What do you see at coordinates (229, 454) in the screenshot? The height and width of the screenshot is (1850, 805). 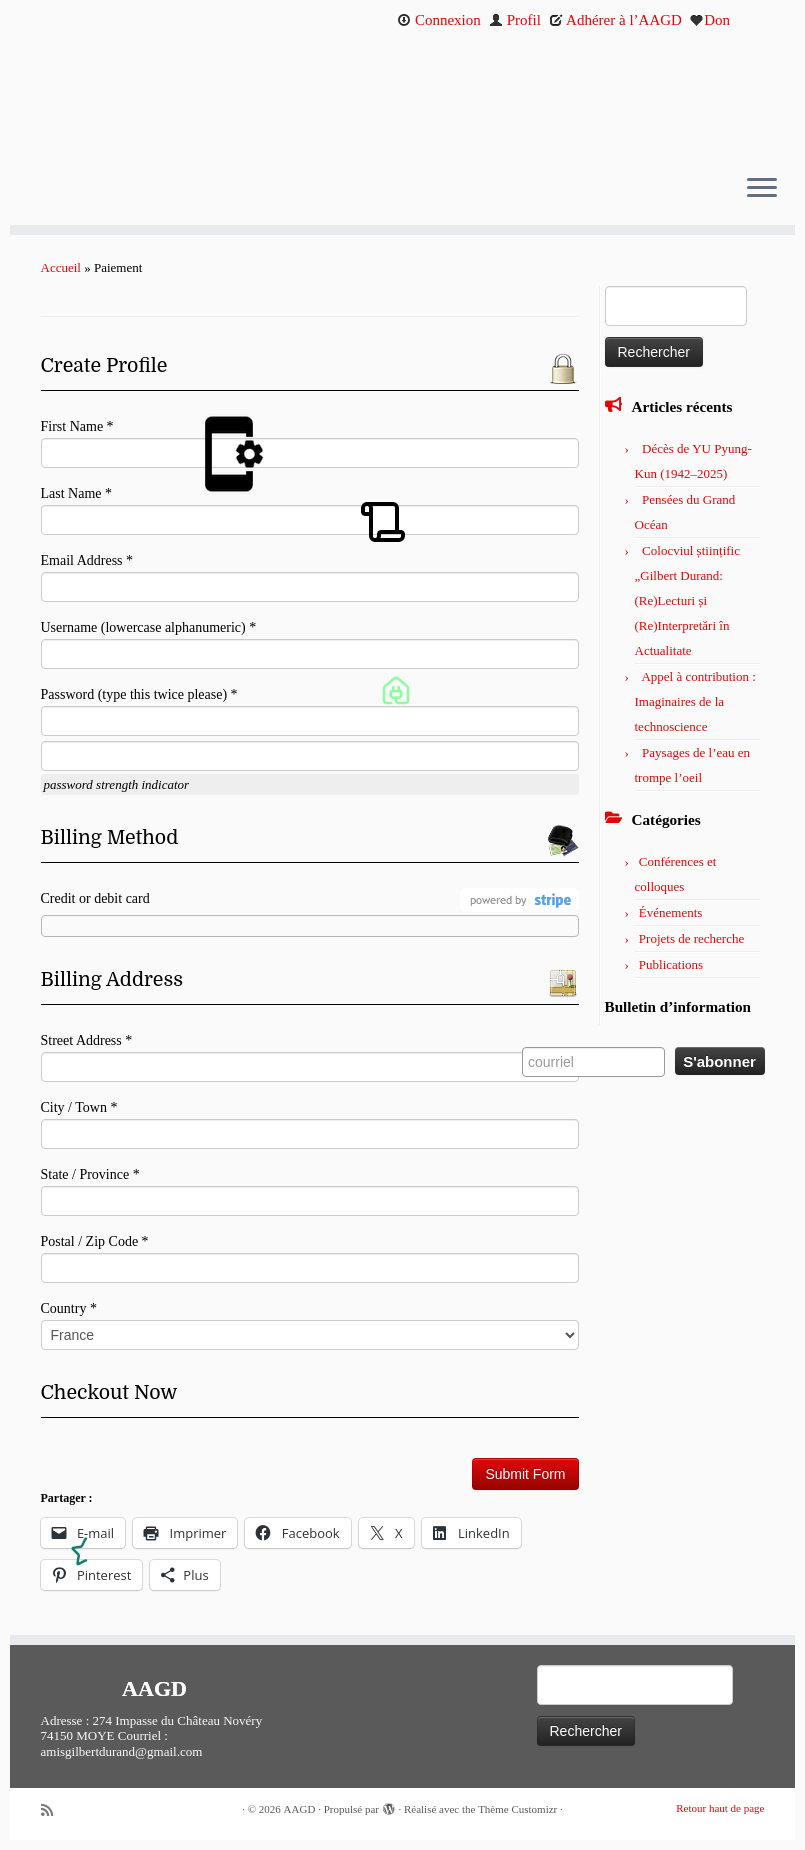 I see `open app settings` at bounding box center [229, 454].